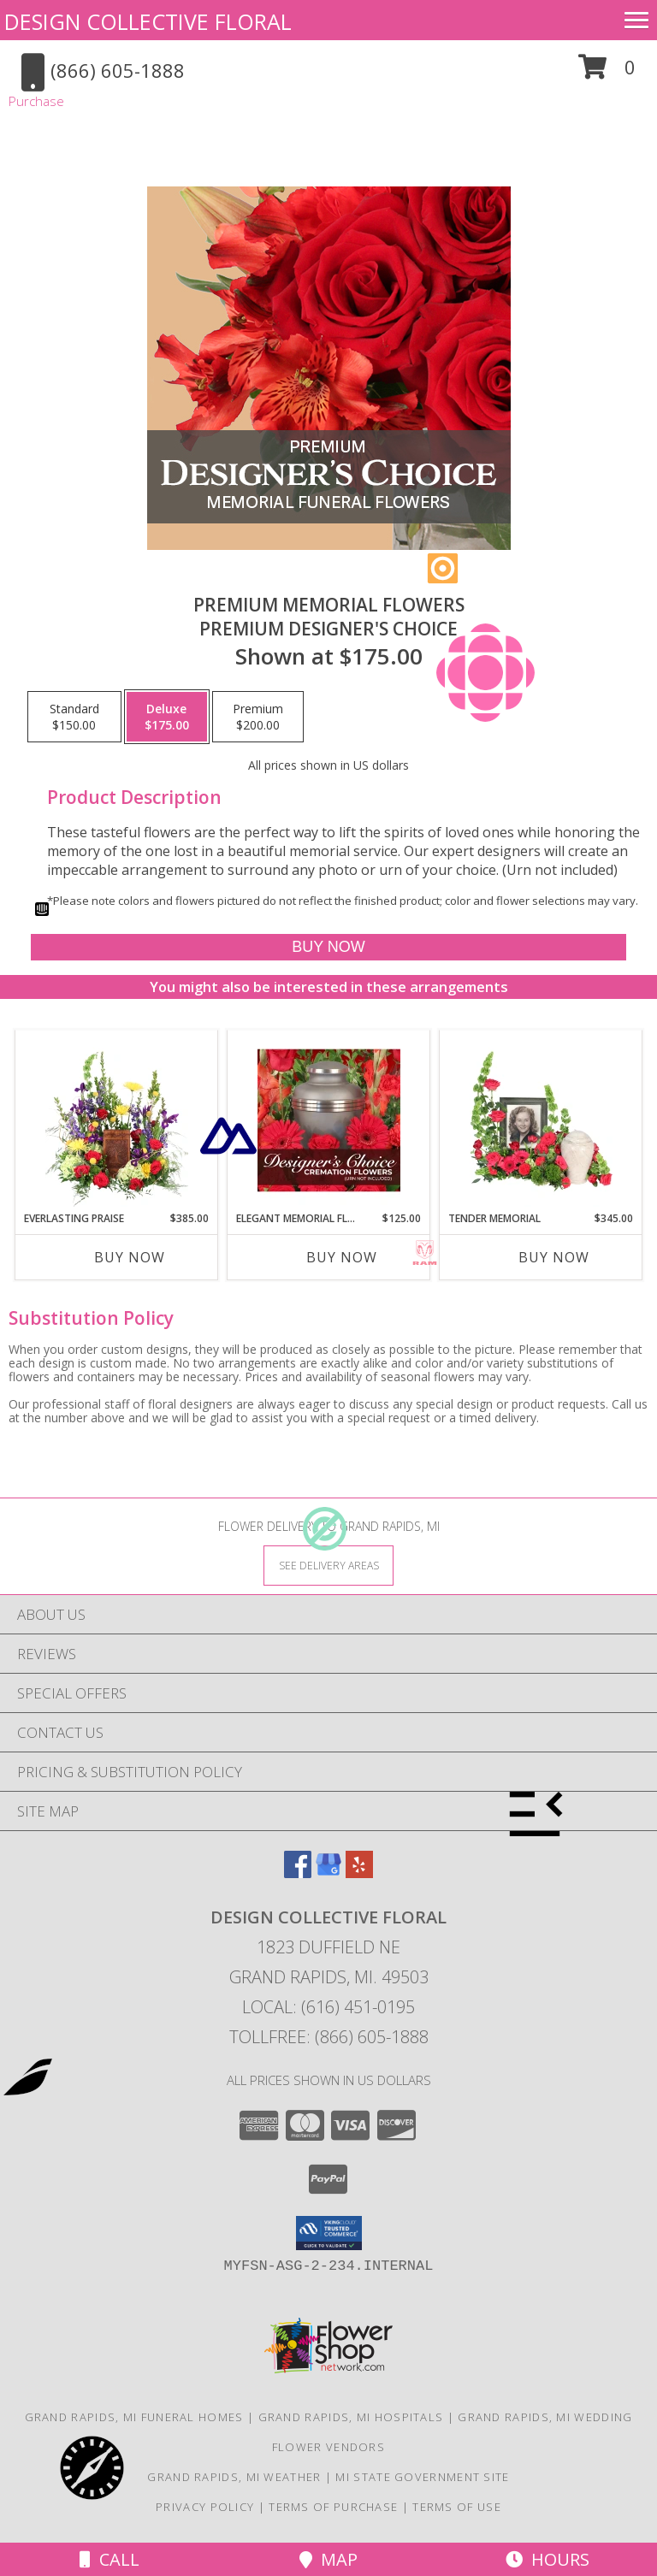  What do you see at coordinates (228, 1136) in the screenshot?
I see `nuxt.js framework logo` at bounding box center [228, 1136].